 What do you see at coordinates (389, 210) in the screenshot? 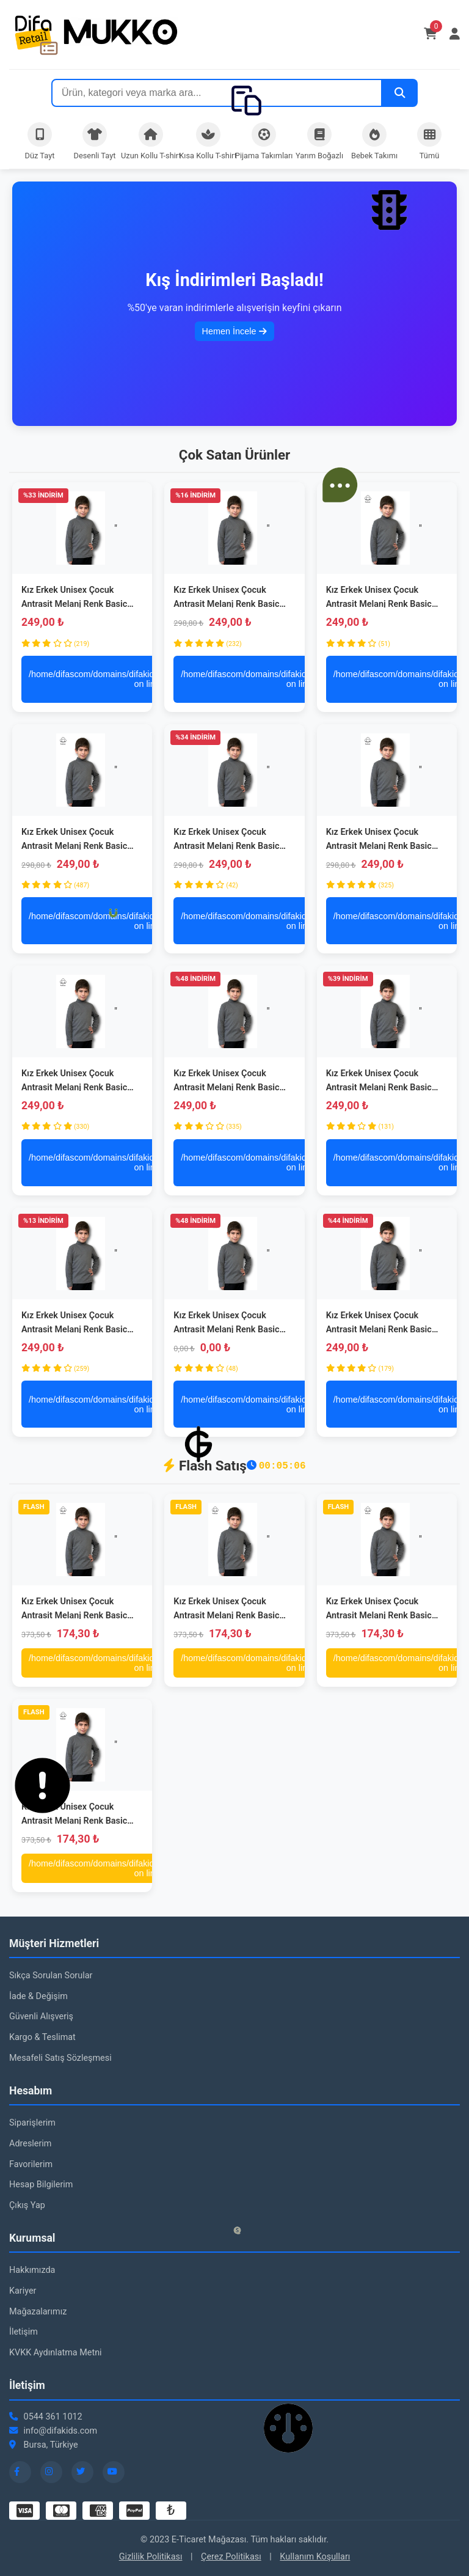
I see `view traffic conditions on map` at bounding box center [389, 210].